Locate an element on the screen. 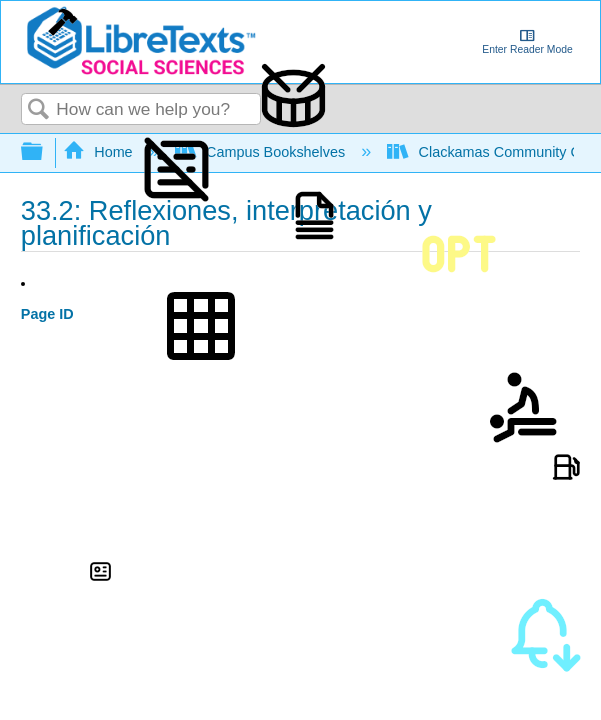  access music or audio tools is located at coordinates (293, 95).